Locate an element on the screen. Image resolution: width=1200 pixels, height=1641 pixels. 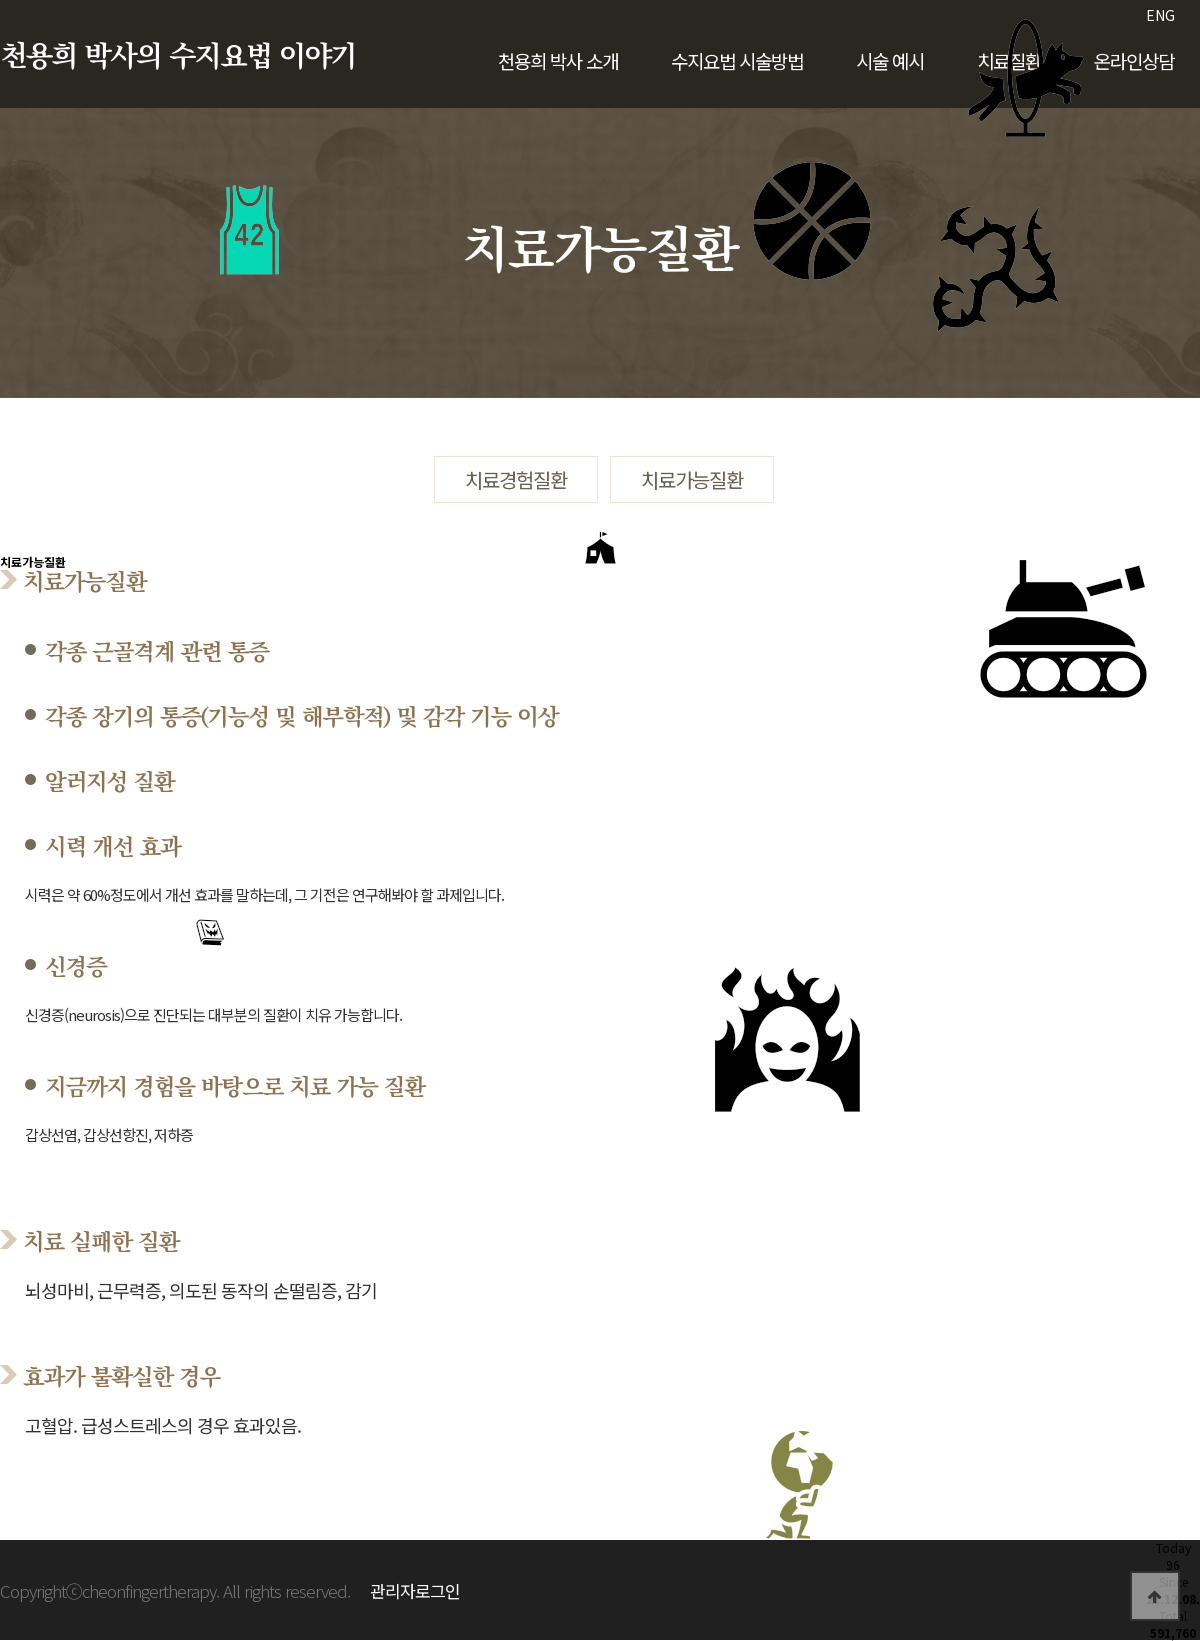
view world map or global content is located at coordinates (802, 1484).